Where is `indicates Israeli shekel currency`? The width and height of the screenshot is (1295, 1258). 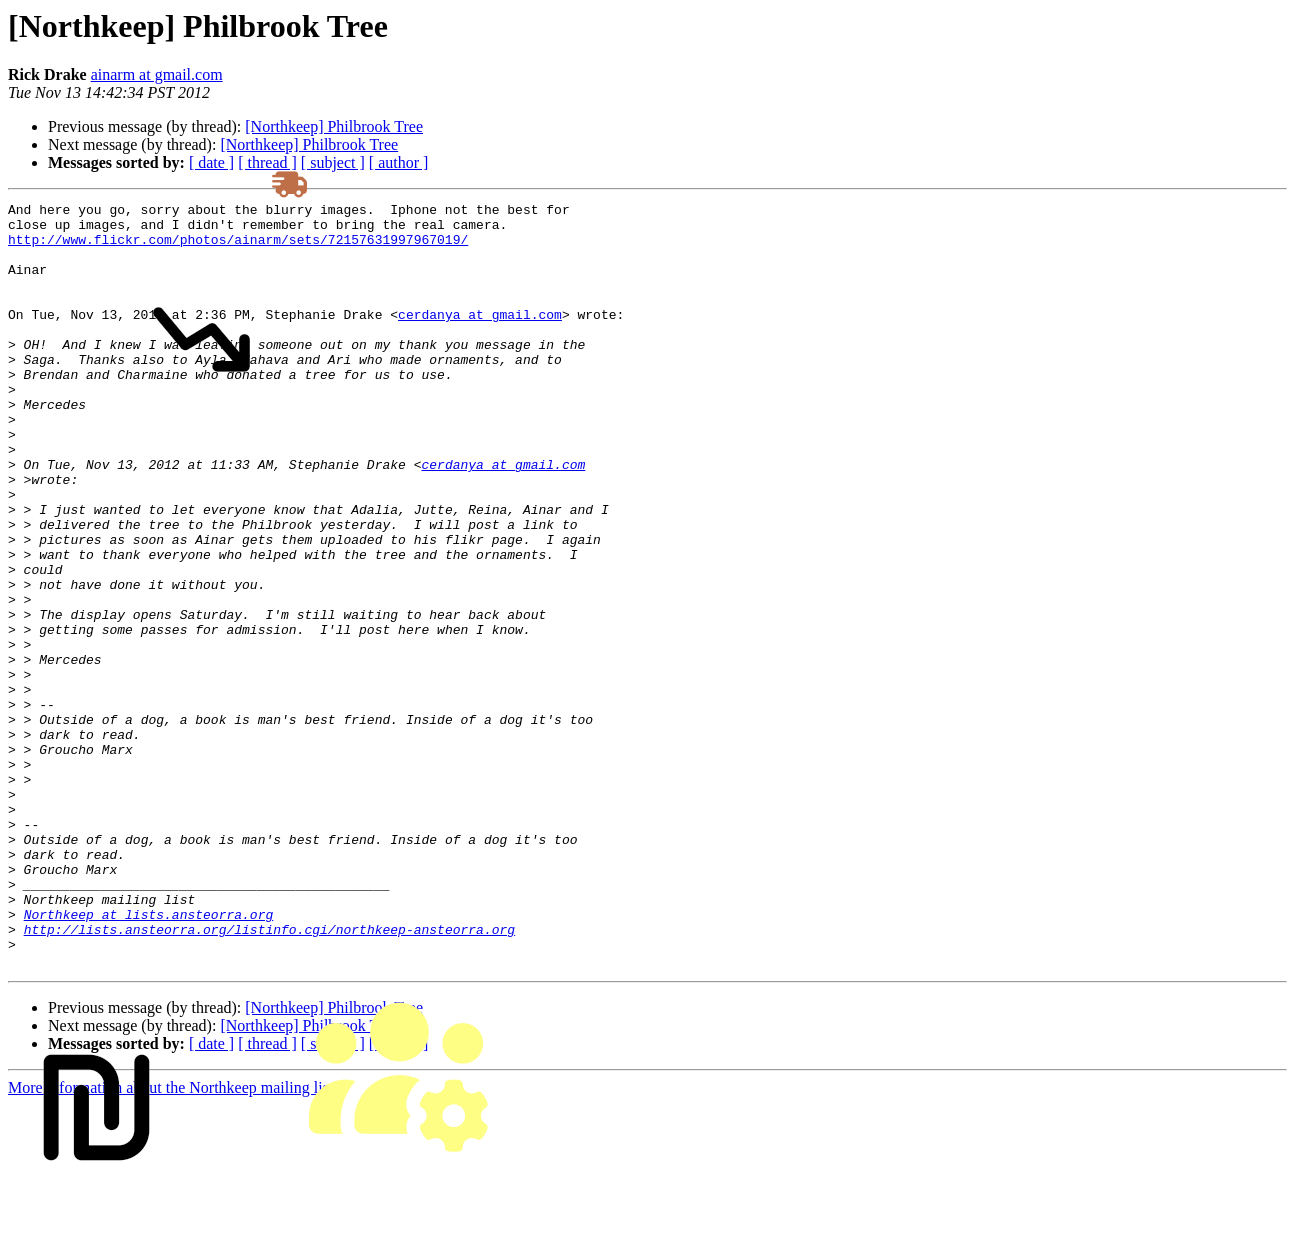
indicates Israeli shekel currency is located at coordinates (96, 1107).